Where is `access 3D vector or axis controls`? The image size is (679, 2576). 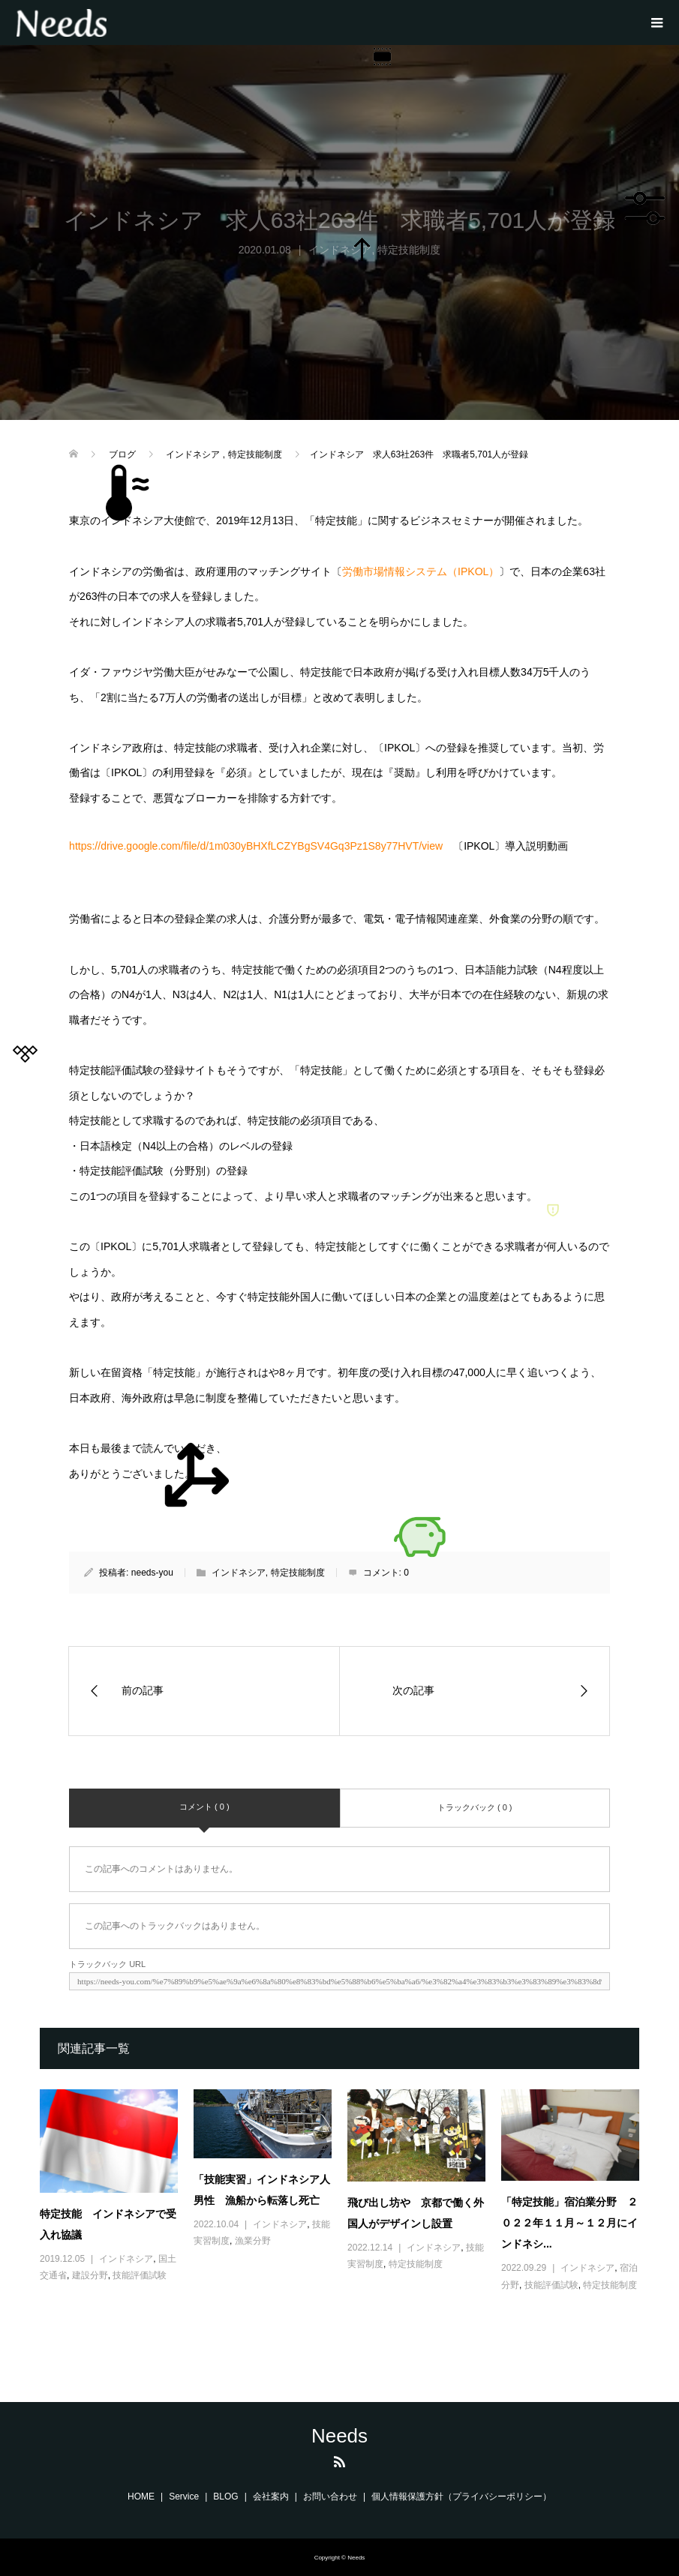 access 3D vector or axis controls is located at coordinates (193, 1478).